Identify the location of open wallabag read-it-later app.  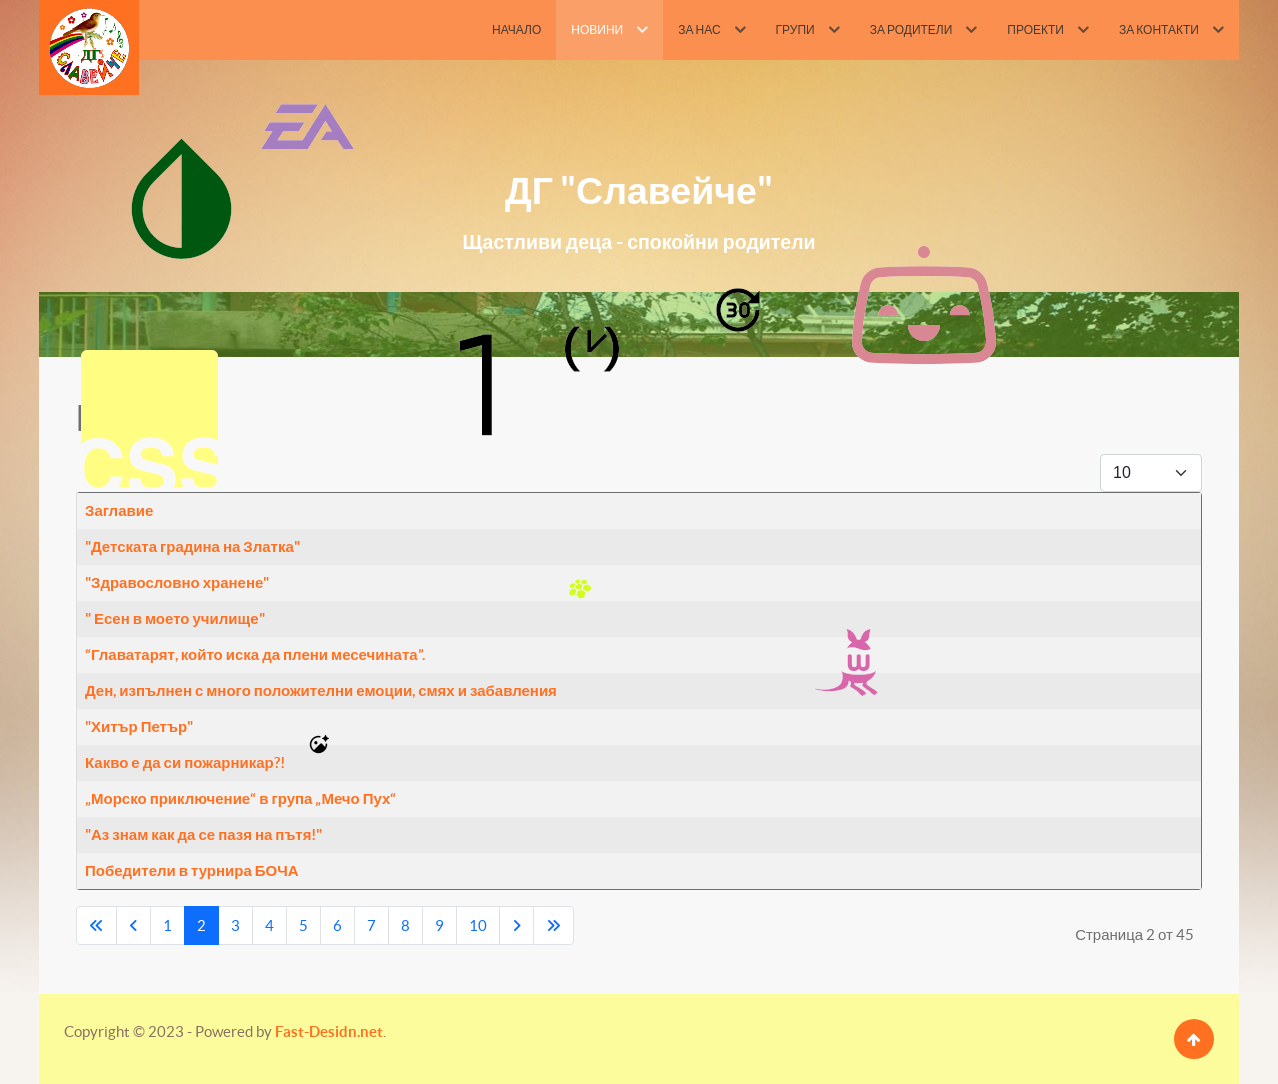
(846, 662).